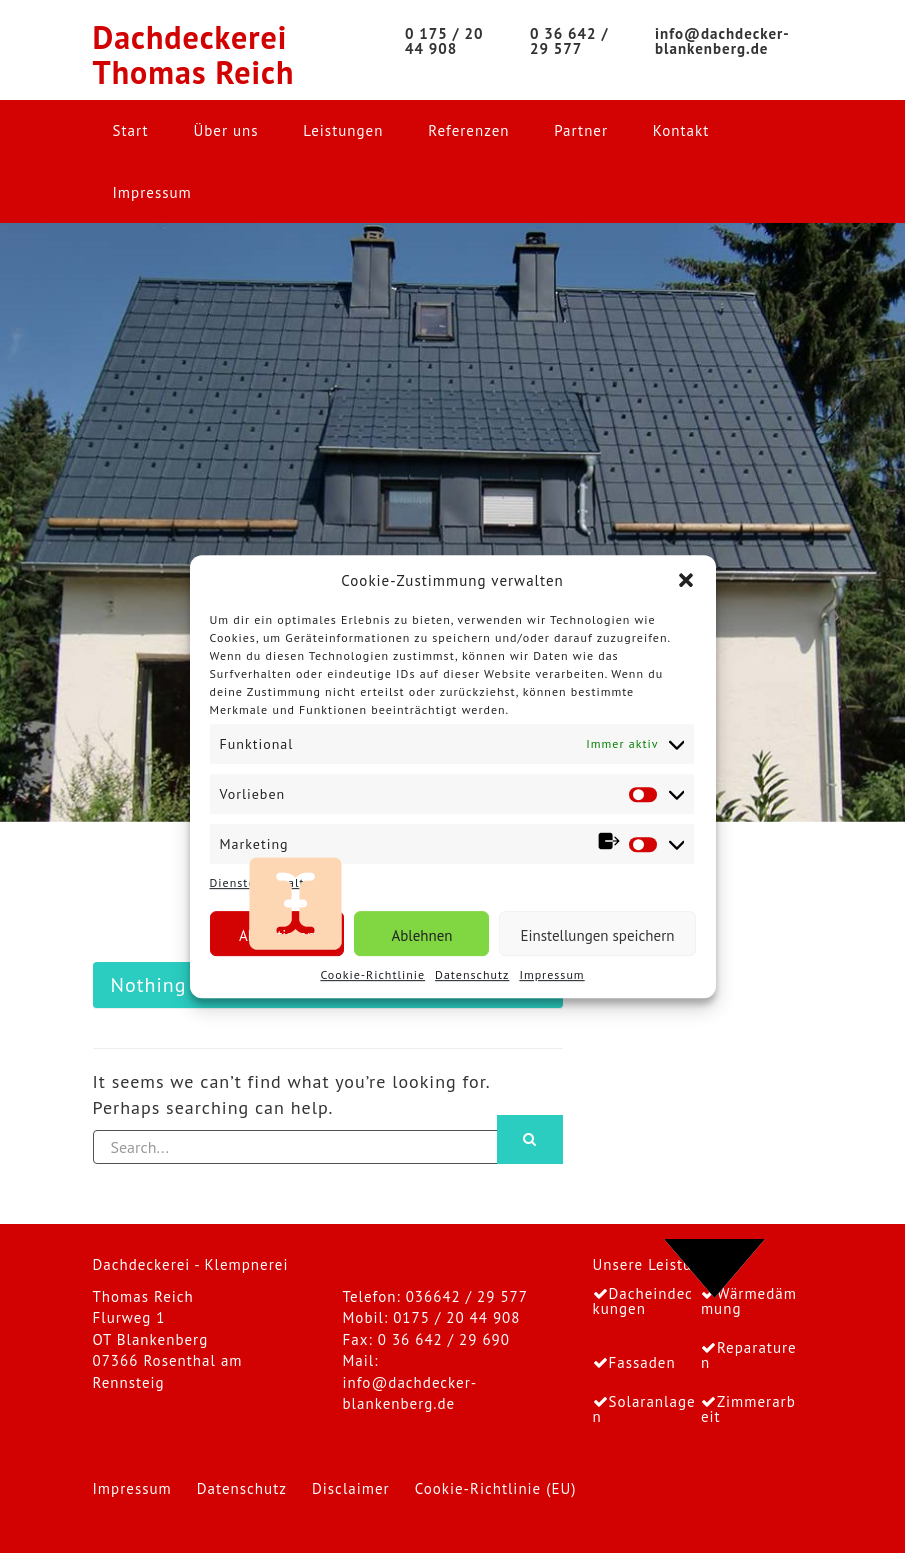 The image size is (905, 1553). Describe the element at coordinates (295, 903) in the screenshot. I see `text input field cursor indicator` at that location.